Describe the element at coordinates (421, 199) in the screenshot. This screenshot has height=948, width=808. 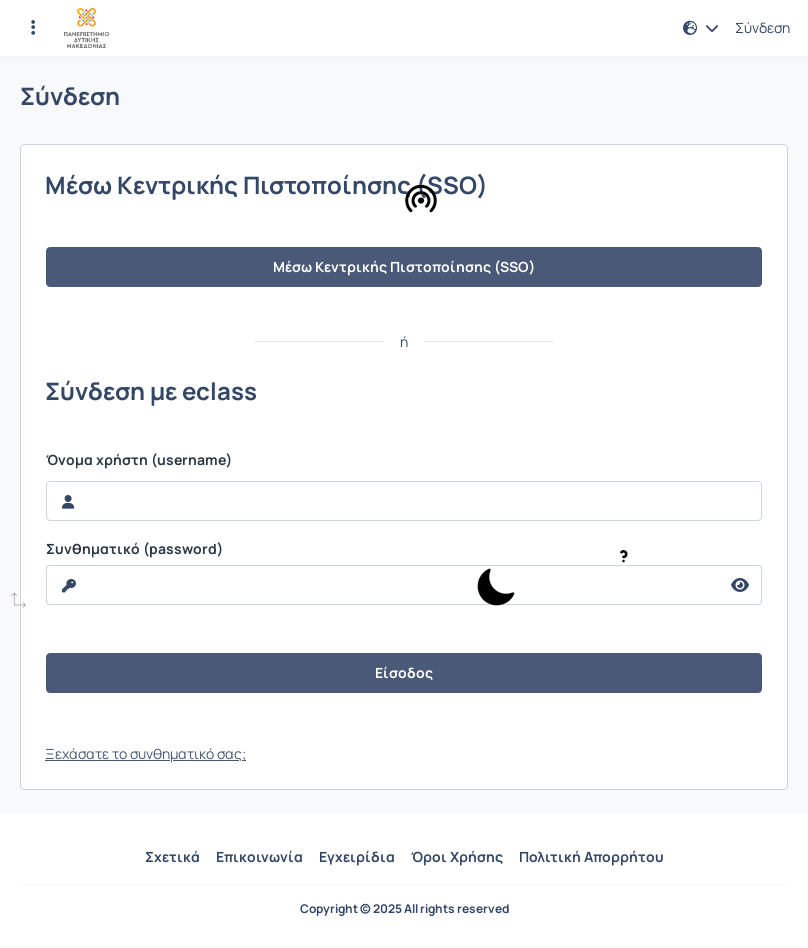
I see `start a live broadcast or stream` at that location.